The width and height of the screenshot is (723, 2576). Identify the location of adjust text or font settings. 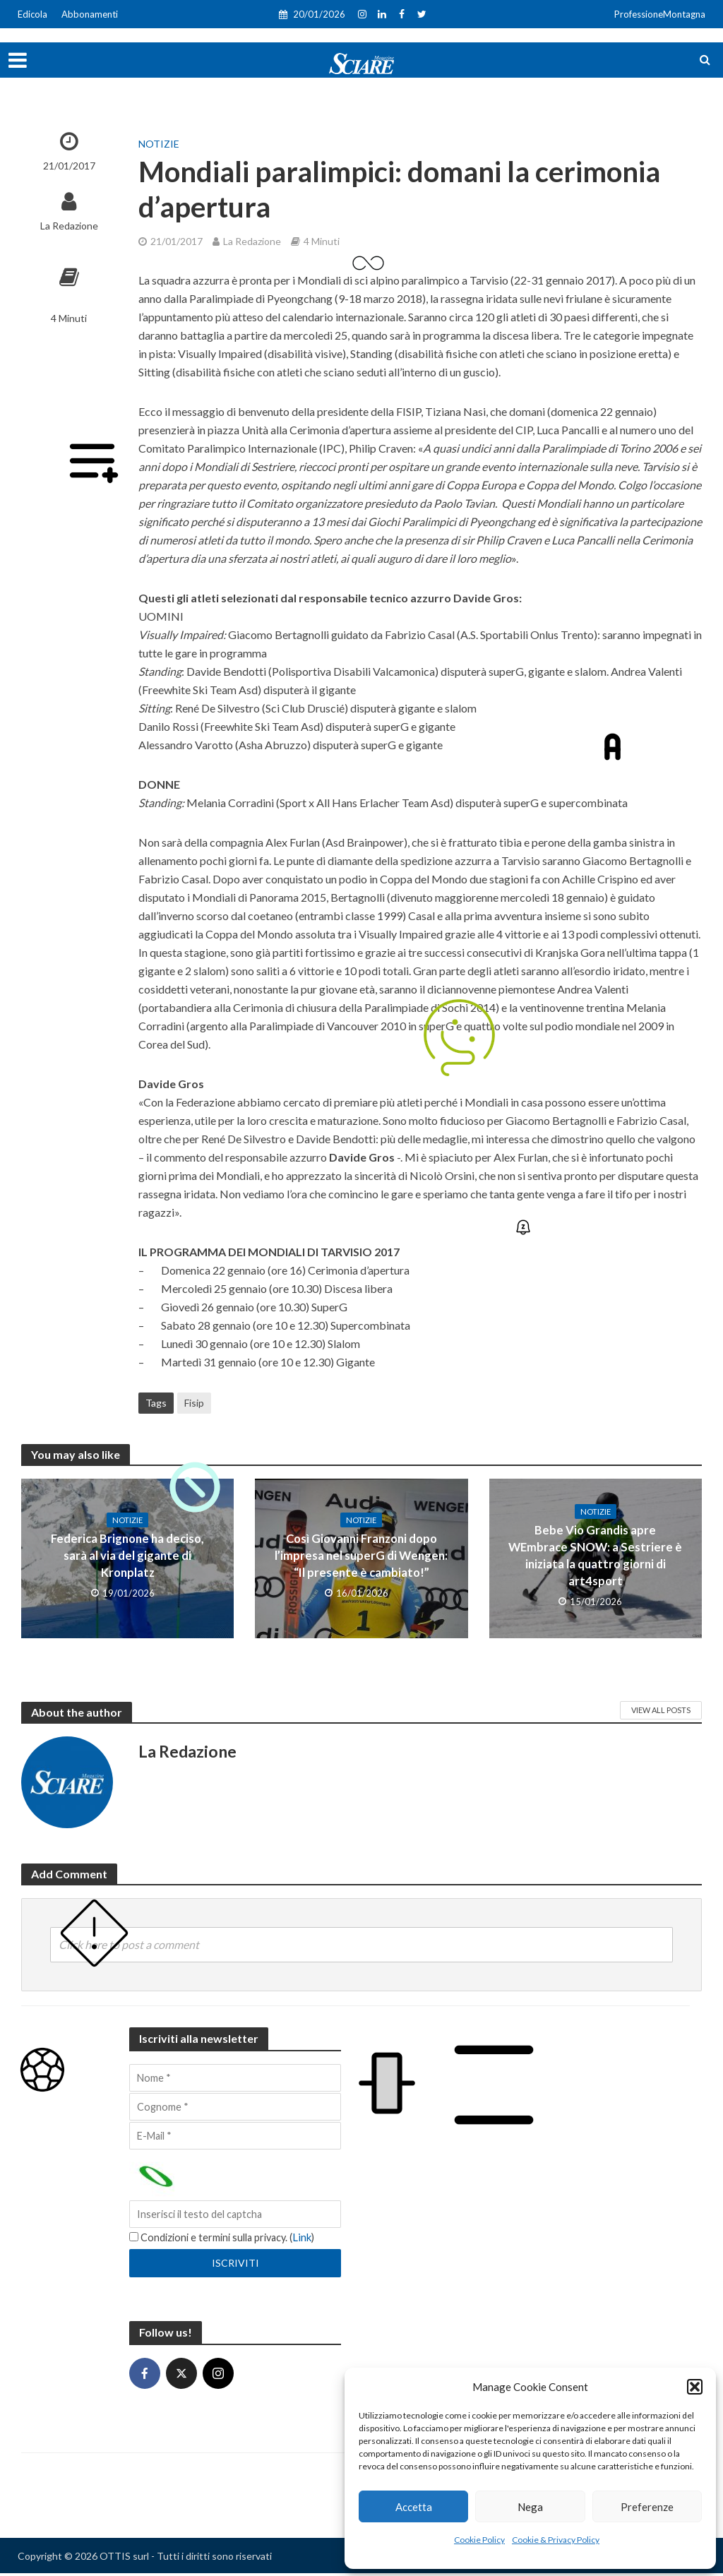
(612, 746).